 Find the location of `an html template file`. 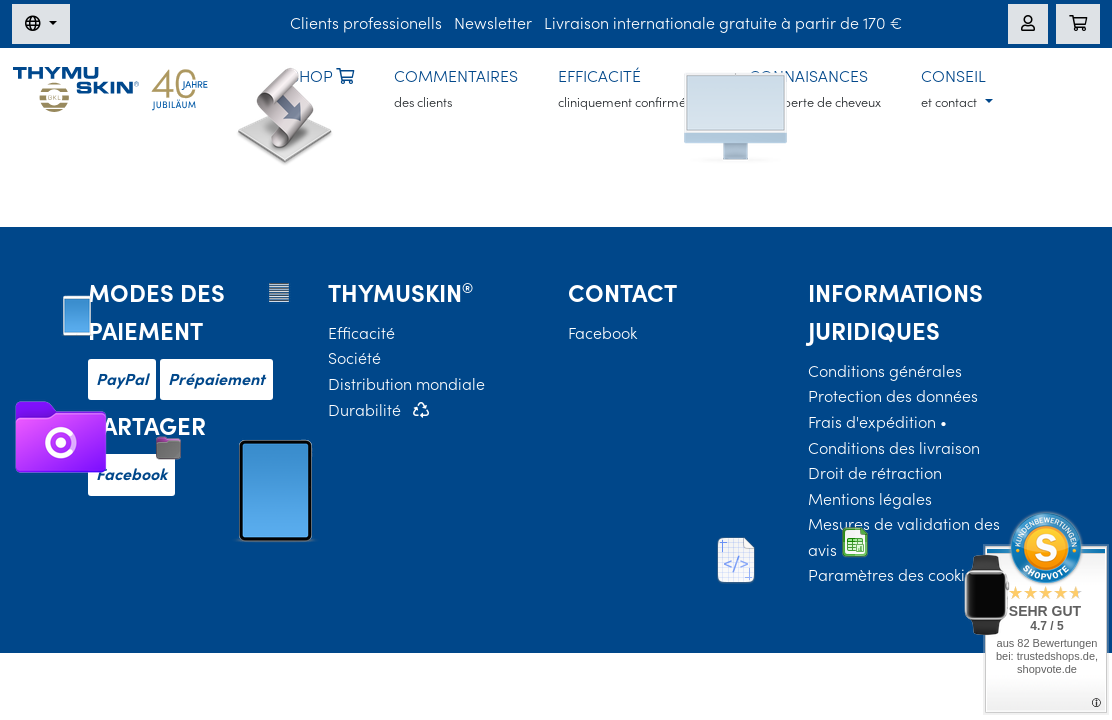

an html template file is located at coordinates (736, 560).